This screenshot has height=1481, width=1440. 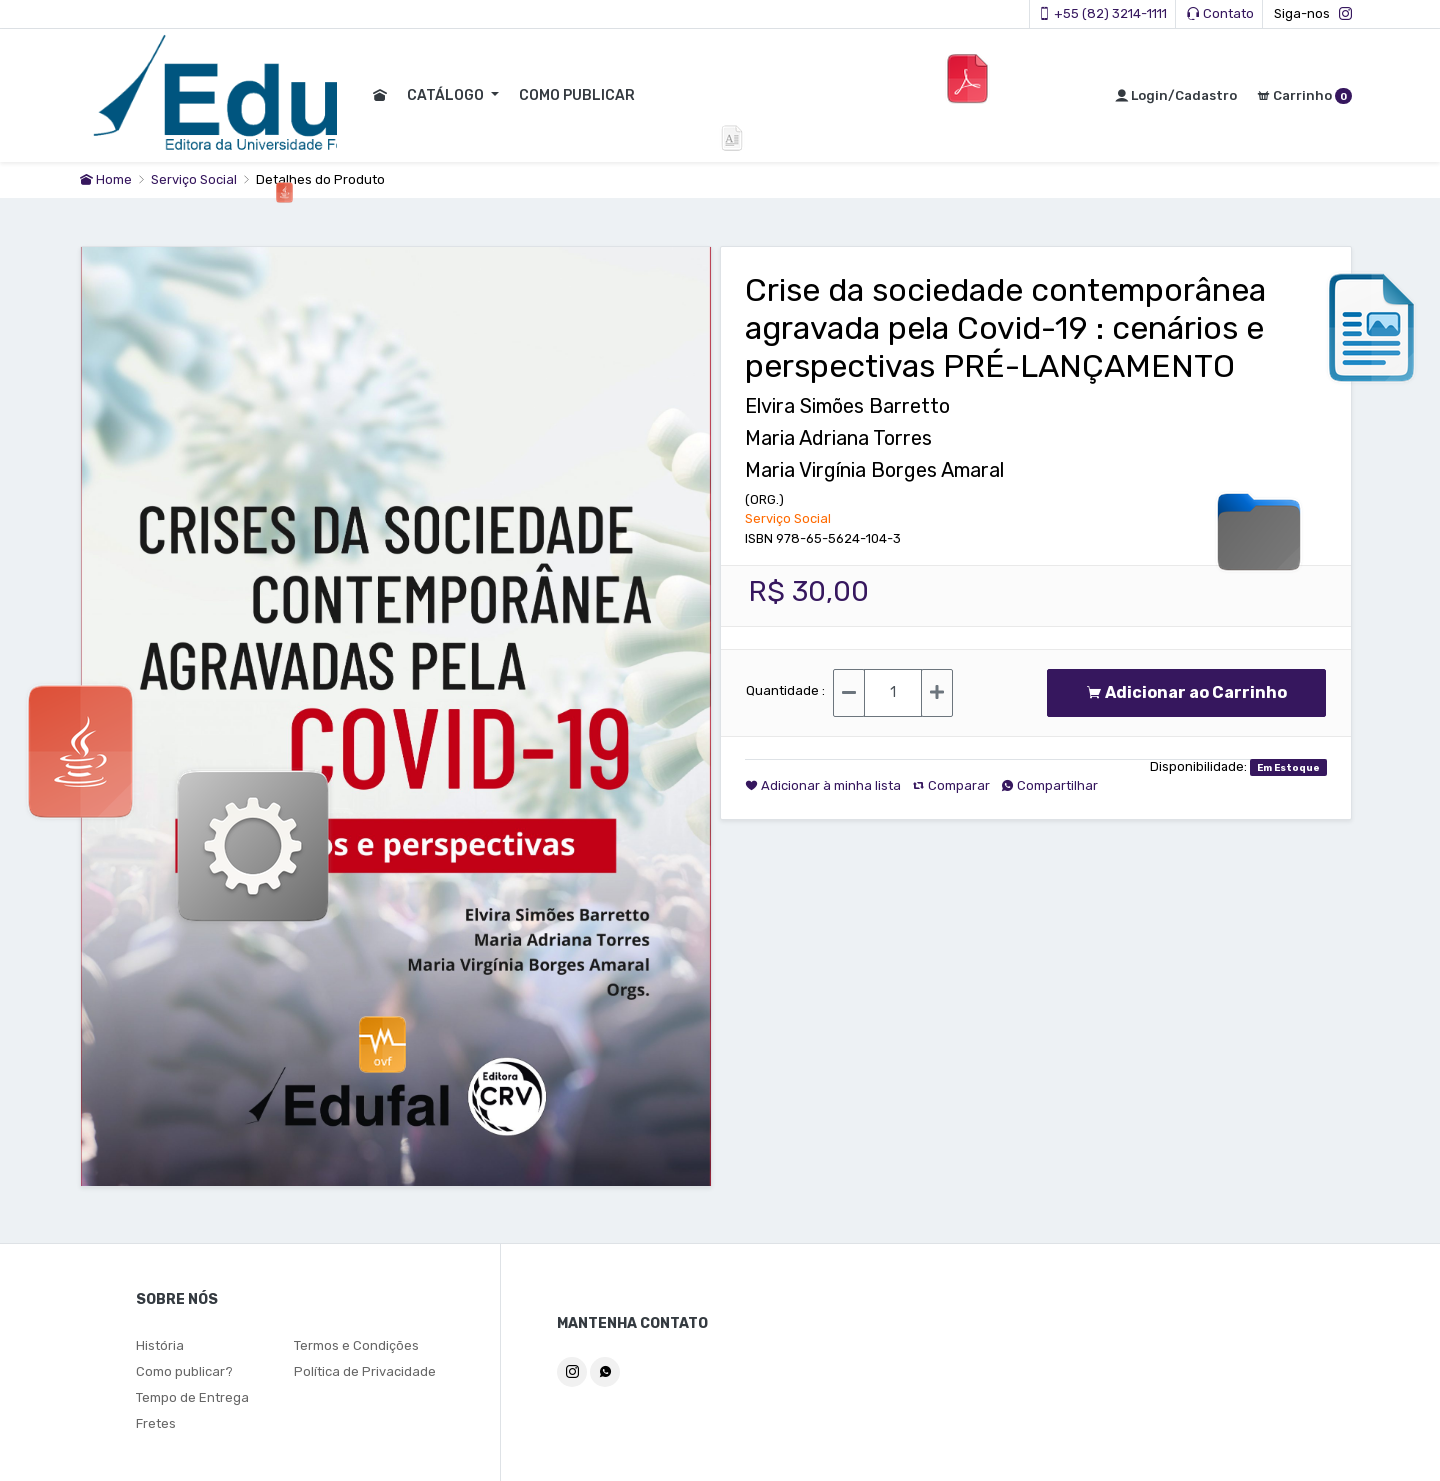 I want to click on java archive file (.jar), so click(x=284, y=192).